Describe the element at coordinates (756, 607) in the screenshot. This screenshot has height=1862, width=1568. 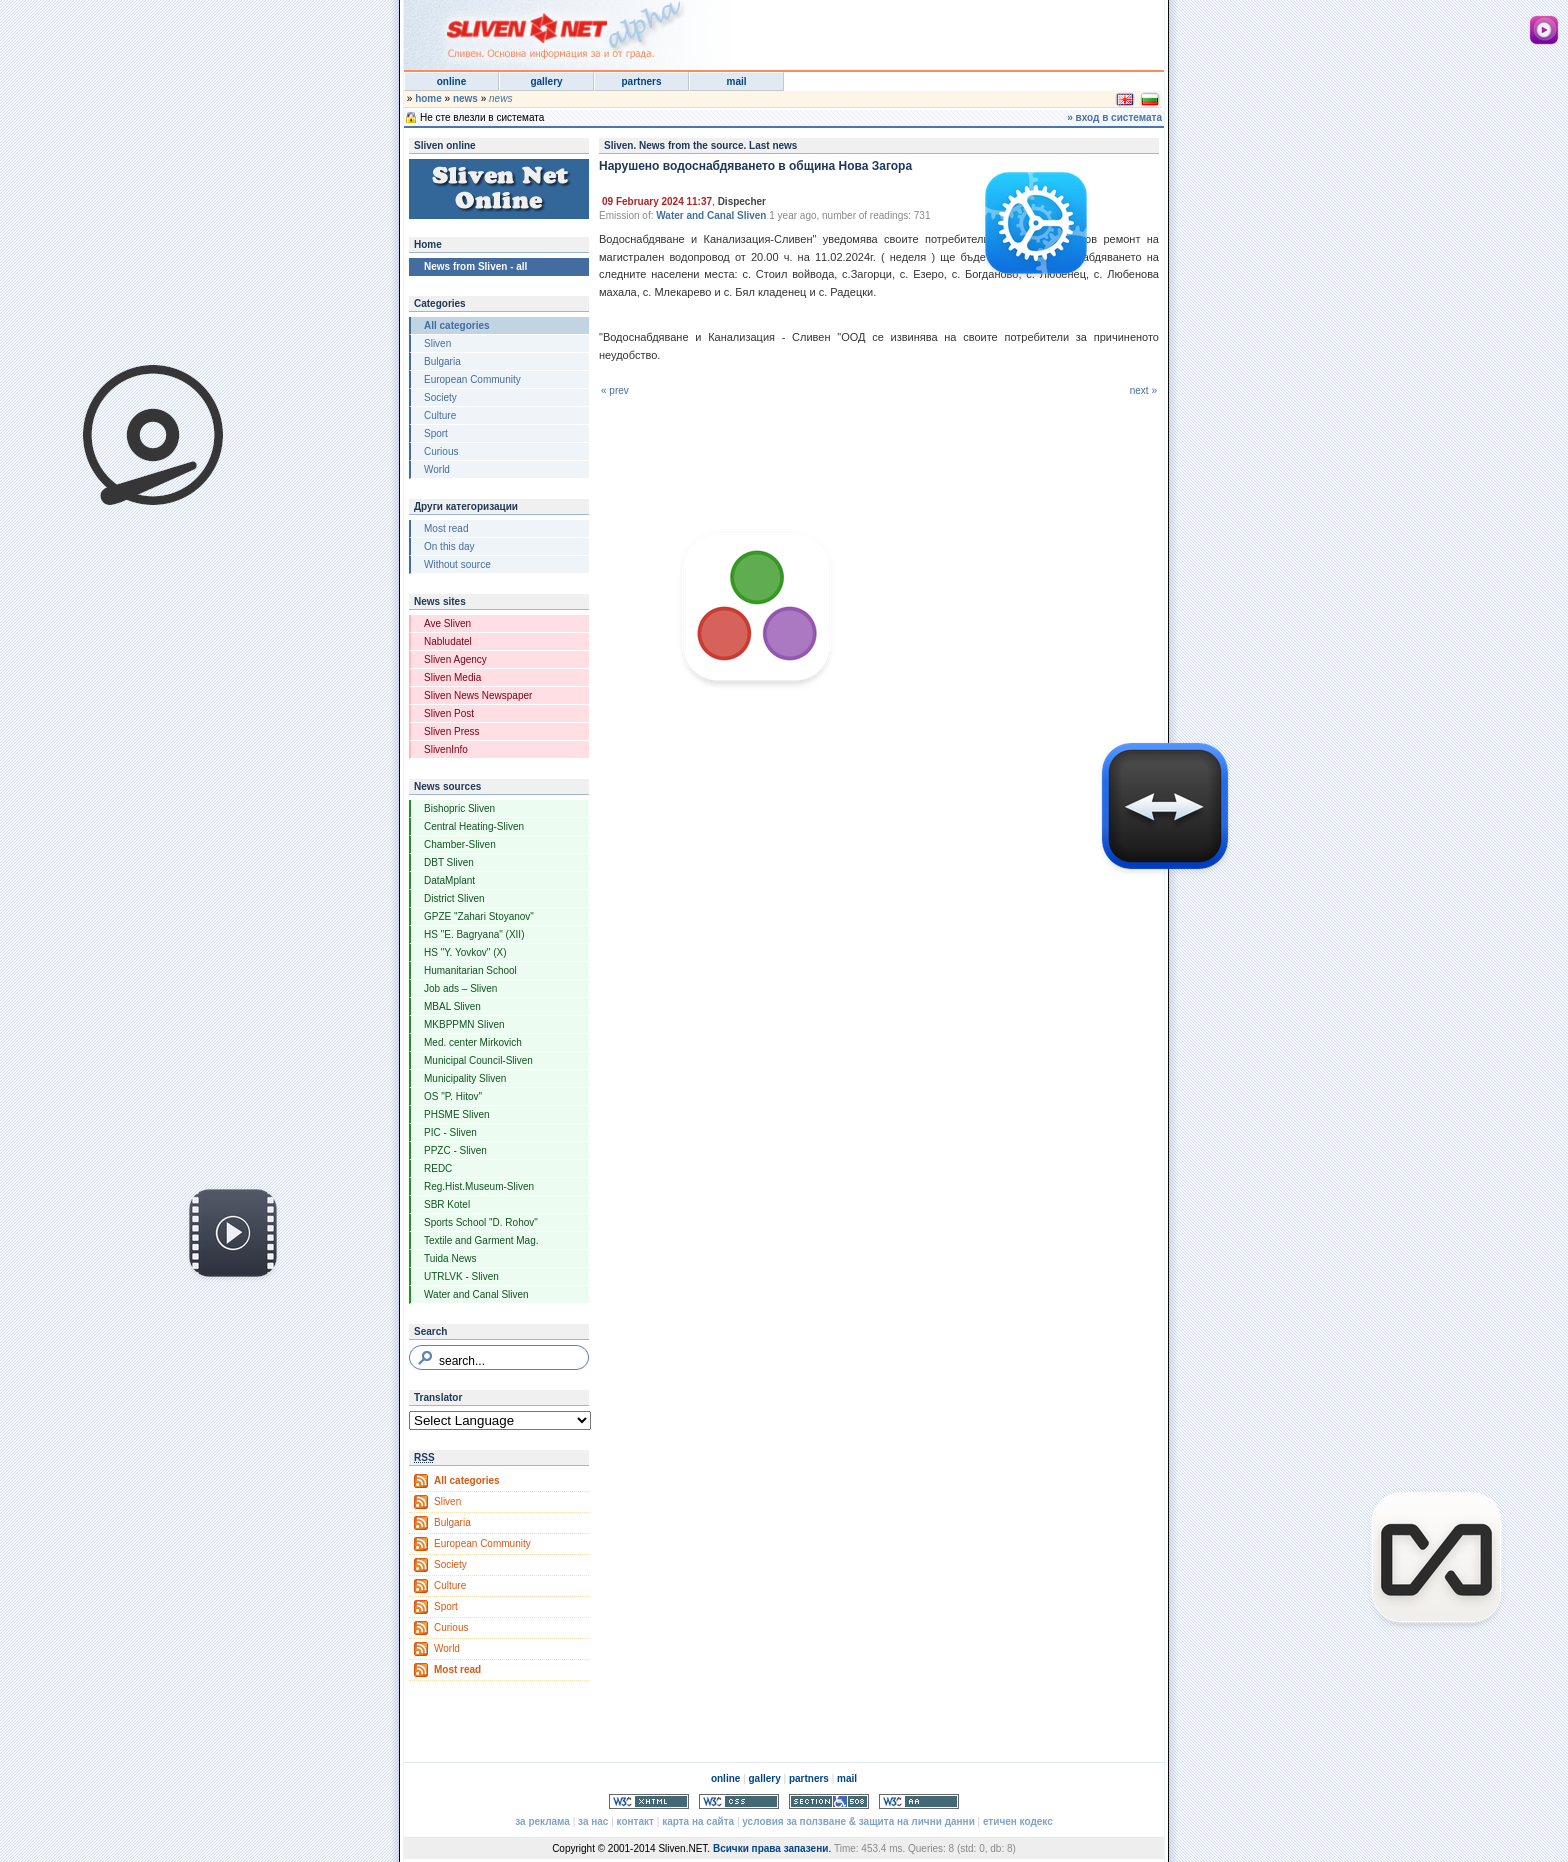
I see `open the julia programming language app` at that location.